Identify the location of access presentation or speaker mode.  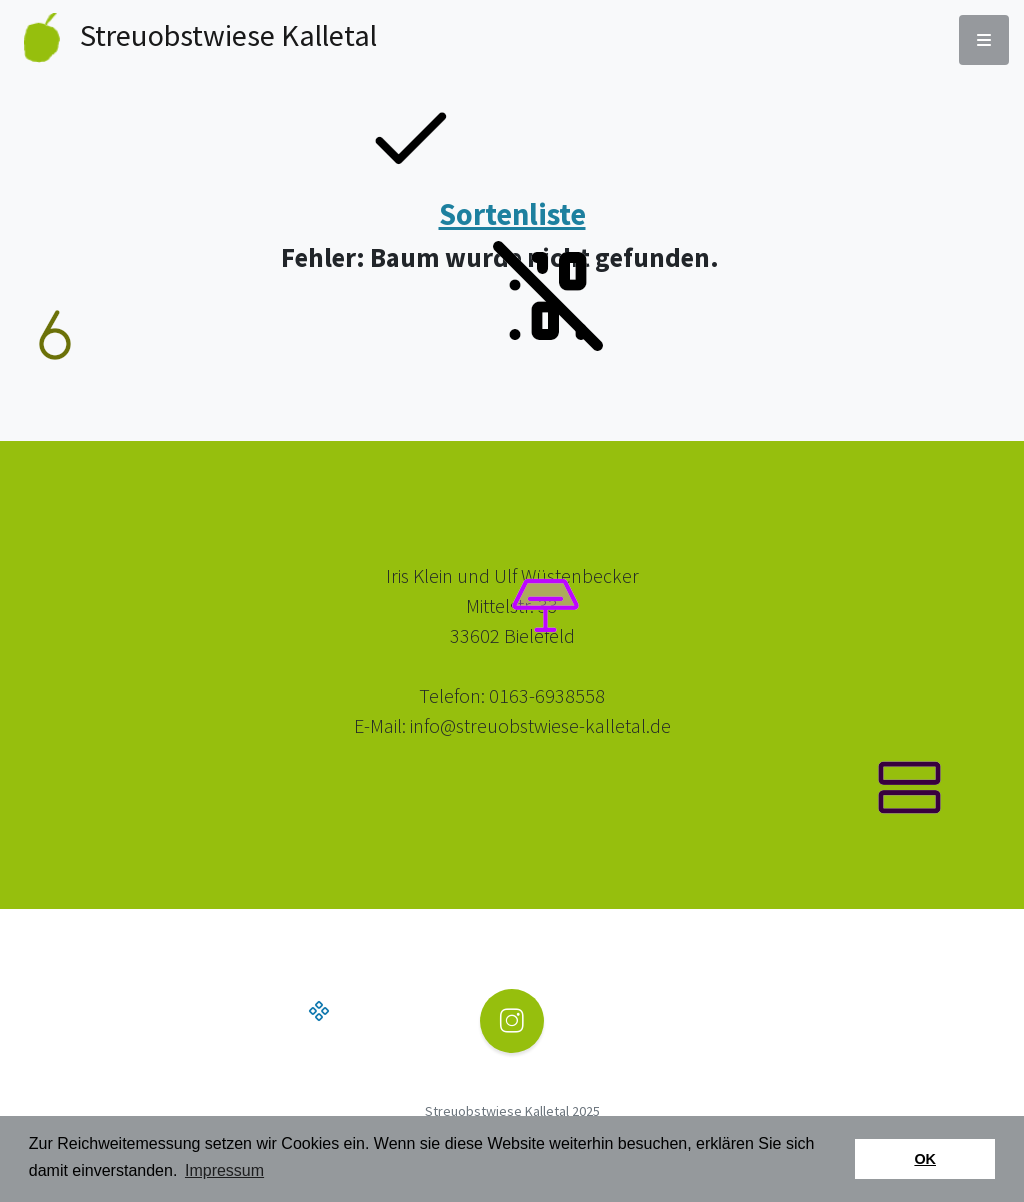
(545, 605).